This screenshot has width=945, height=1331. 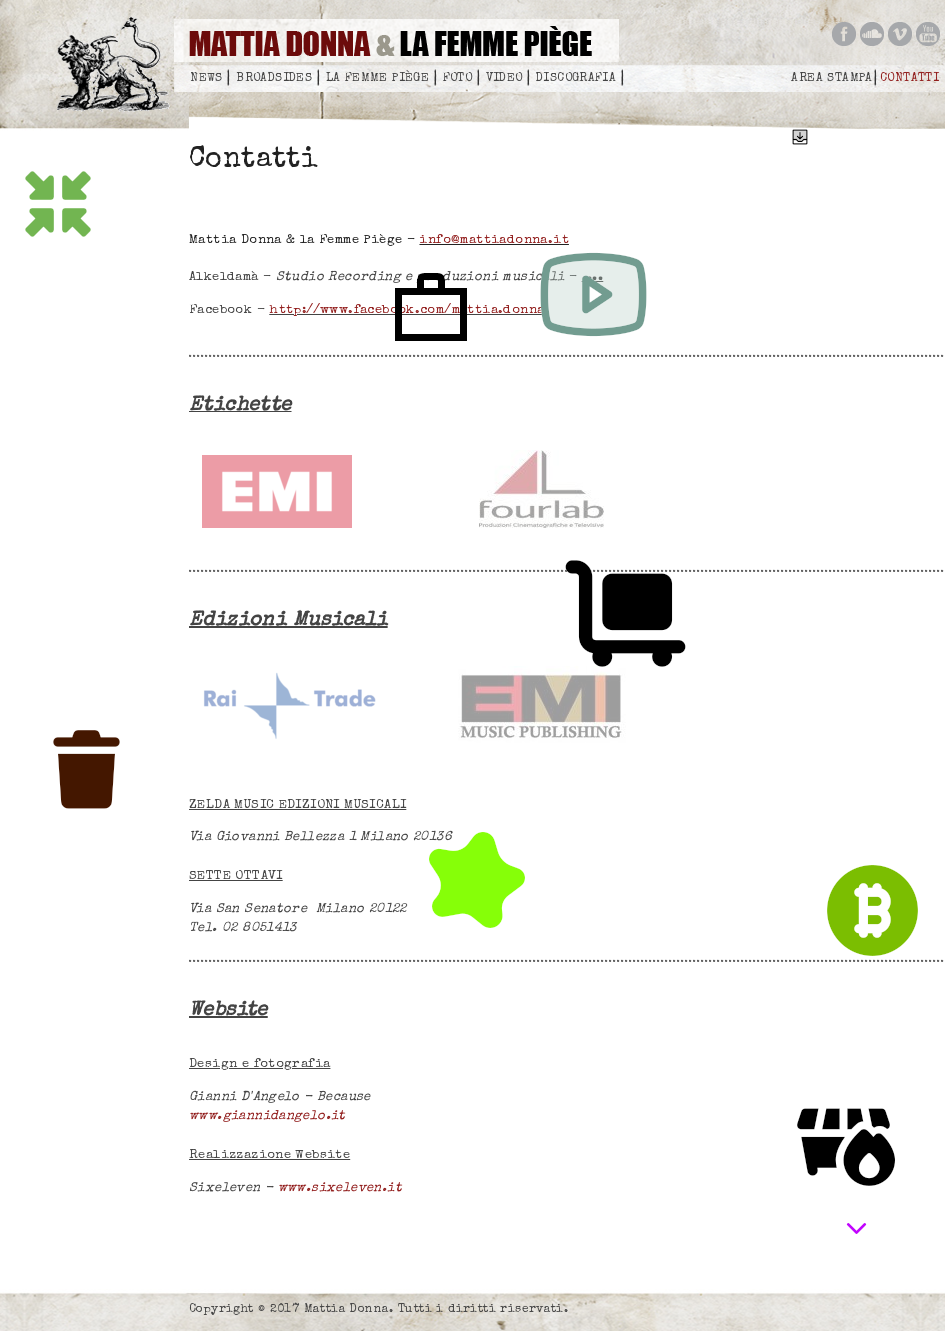 What do you see at coordinates (625, 613) in the screenshot?
I see `view shipping or delivery status` at bounding box center [625, 613].